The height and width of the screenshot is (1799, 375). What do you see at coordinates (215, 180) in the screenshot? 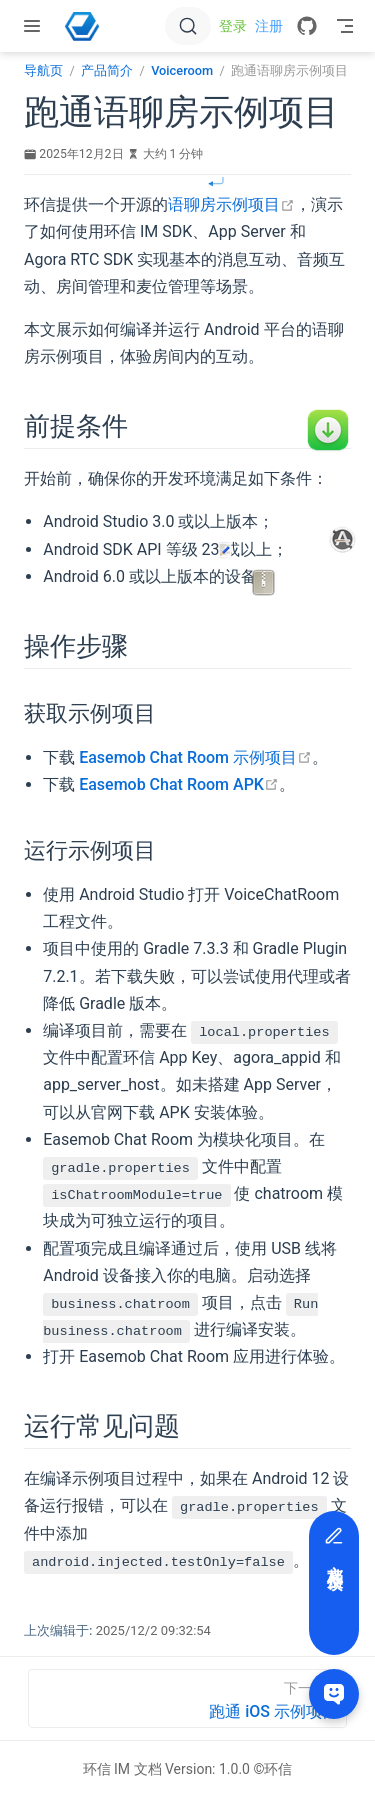
I see `reply to the sender of an email` at bounding box center [215, 180].